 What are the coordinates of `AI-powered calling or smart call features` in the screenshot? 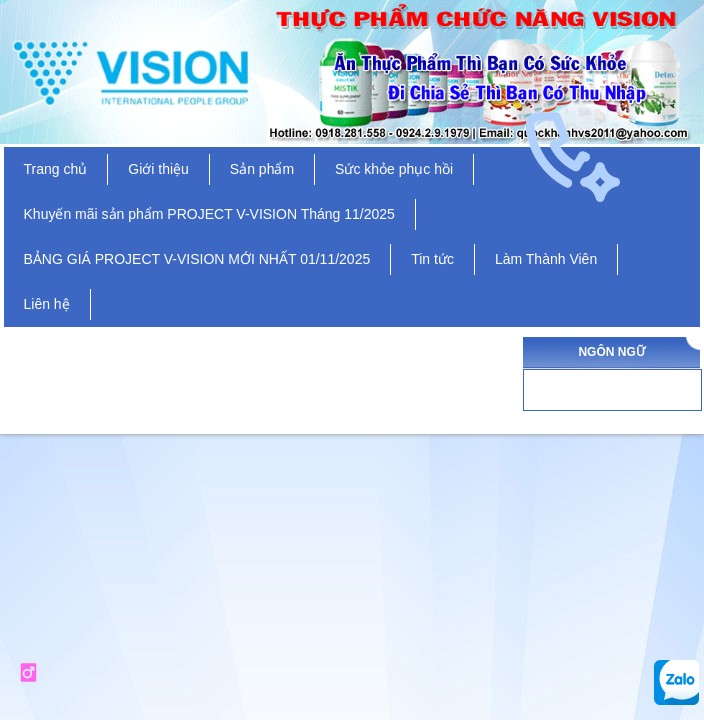 It's located at (569, 151).